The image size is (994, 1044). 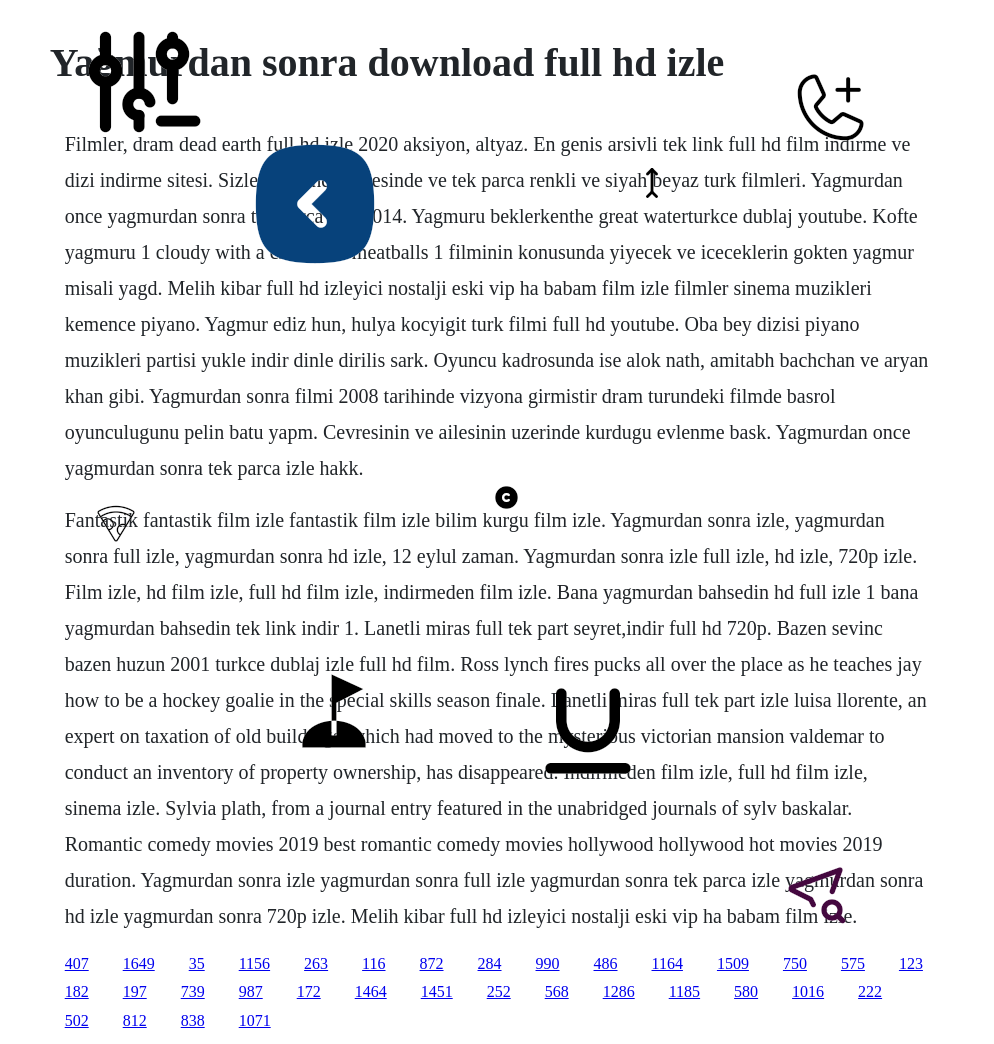 What do you see at coordinates (832, 106) in the screenshot?
I see `add a new contact` at bounding box center [832, 106].